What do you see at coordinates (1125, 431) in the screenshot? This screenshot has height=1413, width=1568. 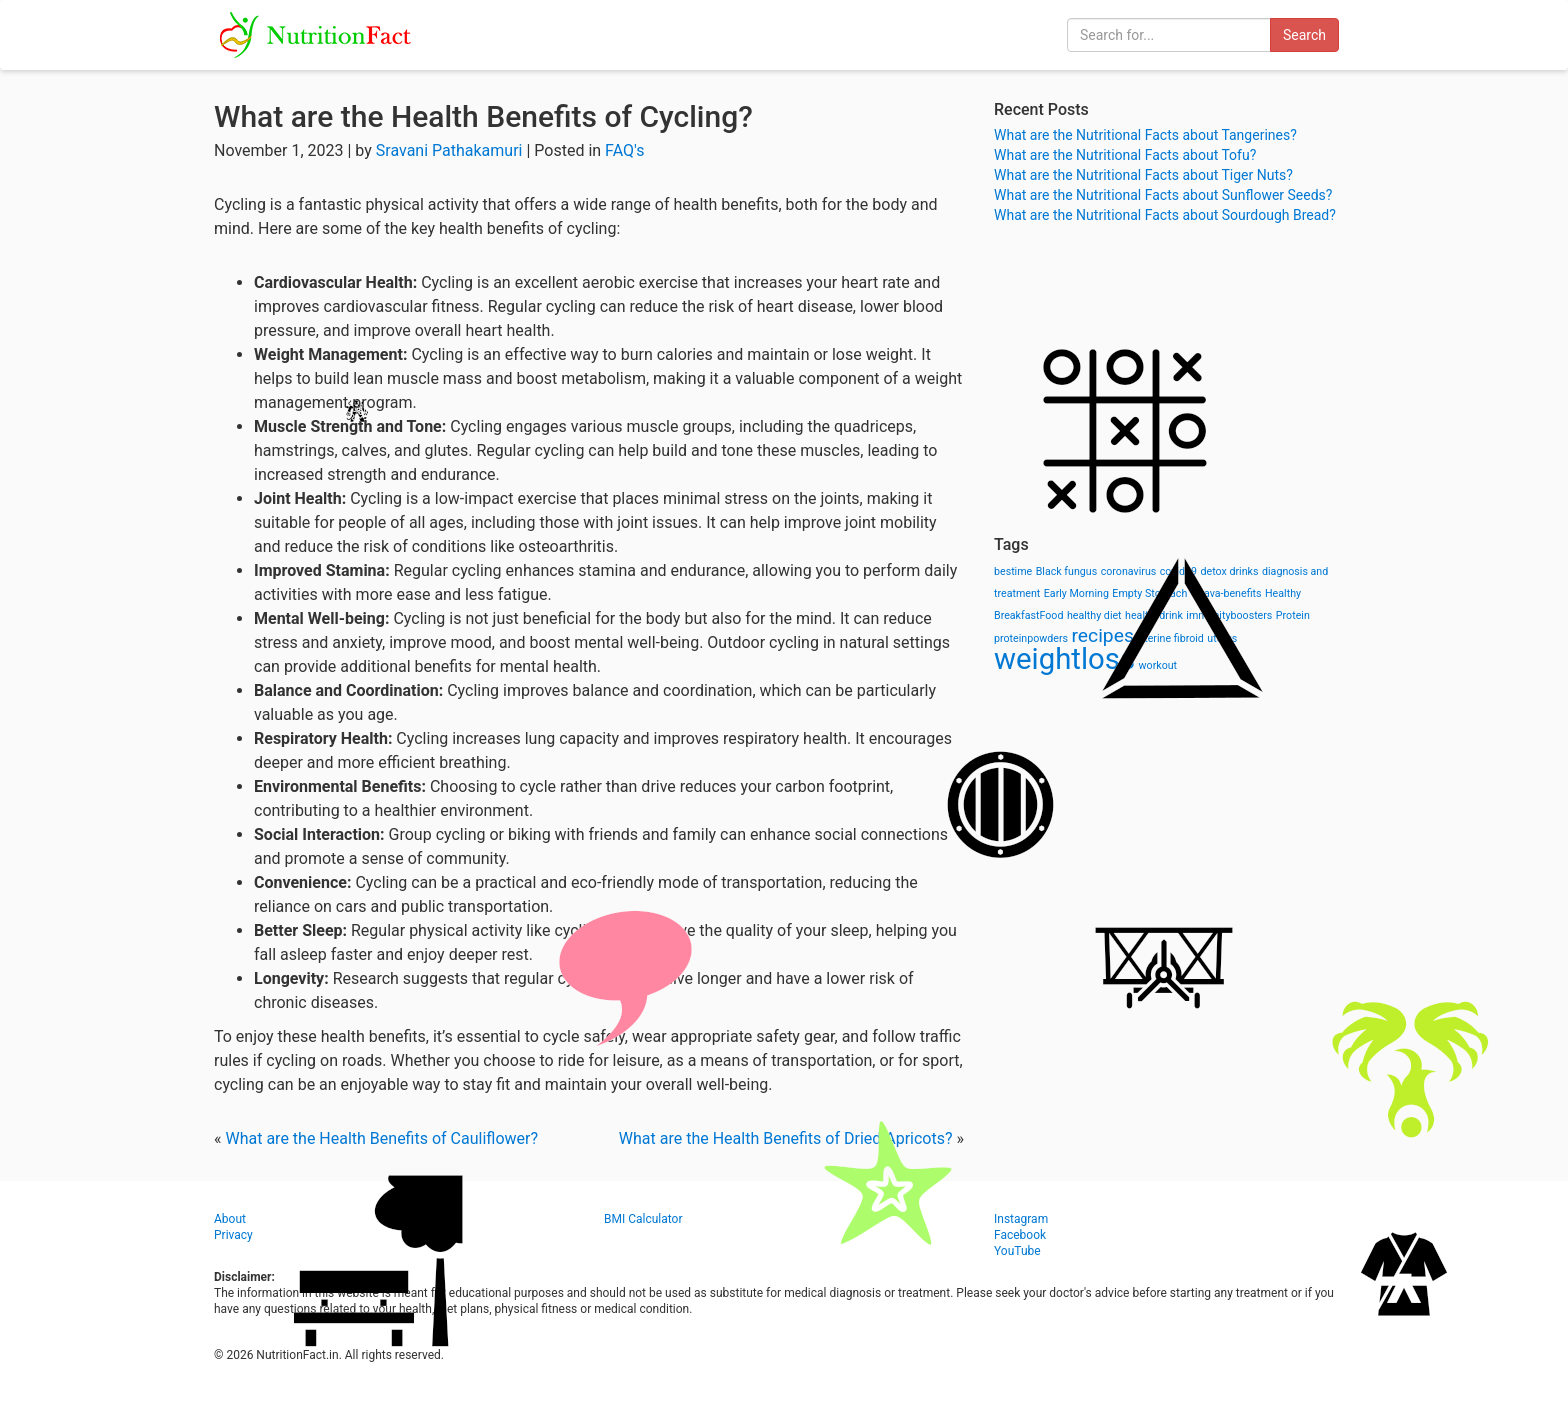 I see `play tic-tac-toe game` at bounding box center [1125, 431].